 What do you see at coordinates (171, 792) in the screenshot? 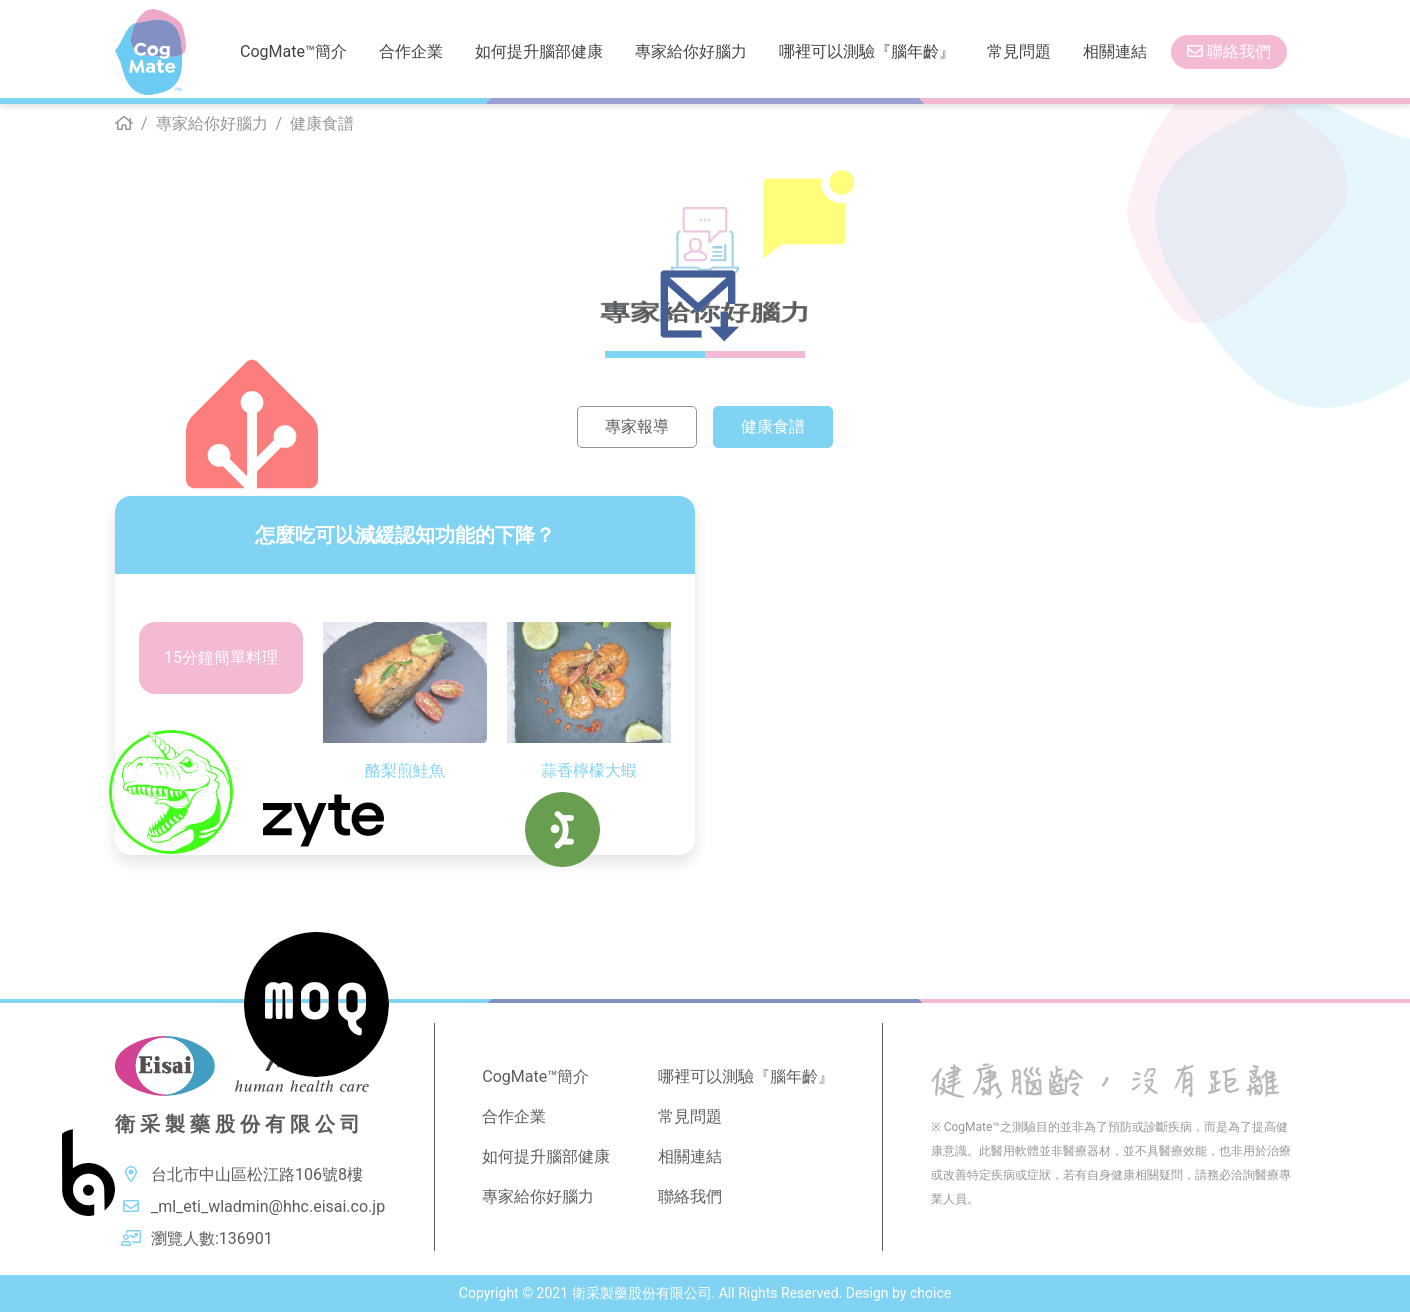
I see `libuv library logo` at bounding box center [171, 792].